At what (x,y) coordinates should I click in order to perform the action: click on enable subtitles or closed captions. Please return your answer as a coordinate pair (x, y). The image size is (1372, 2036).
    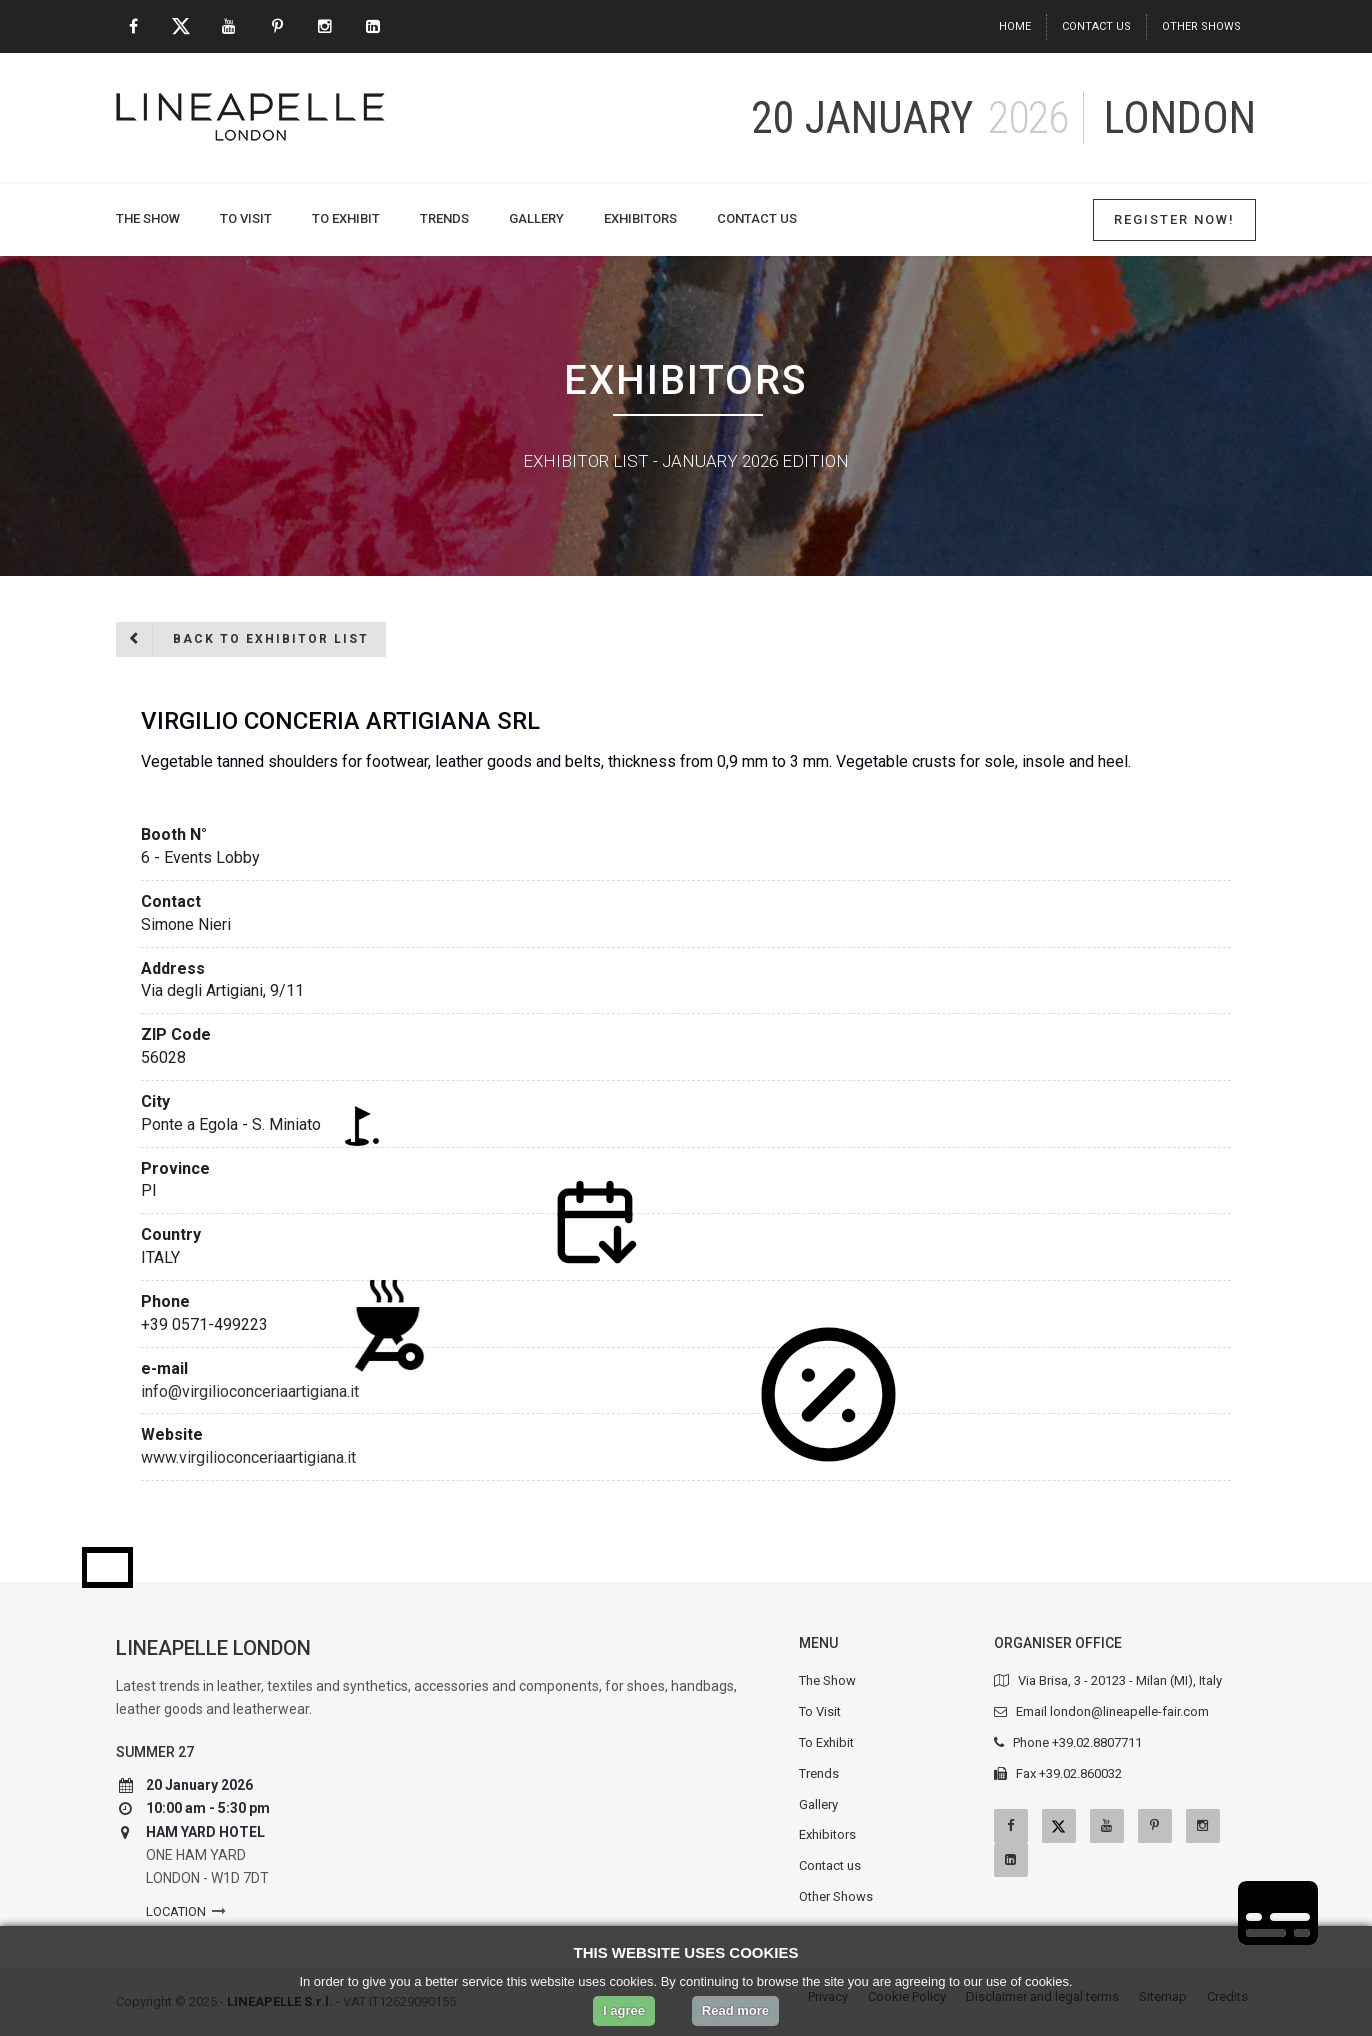
    Looking at the image, I should click on (1278, 1913).